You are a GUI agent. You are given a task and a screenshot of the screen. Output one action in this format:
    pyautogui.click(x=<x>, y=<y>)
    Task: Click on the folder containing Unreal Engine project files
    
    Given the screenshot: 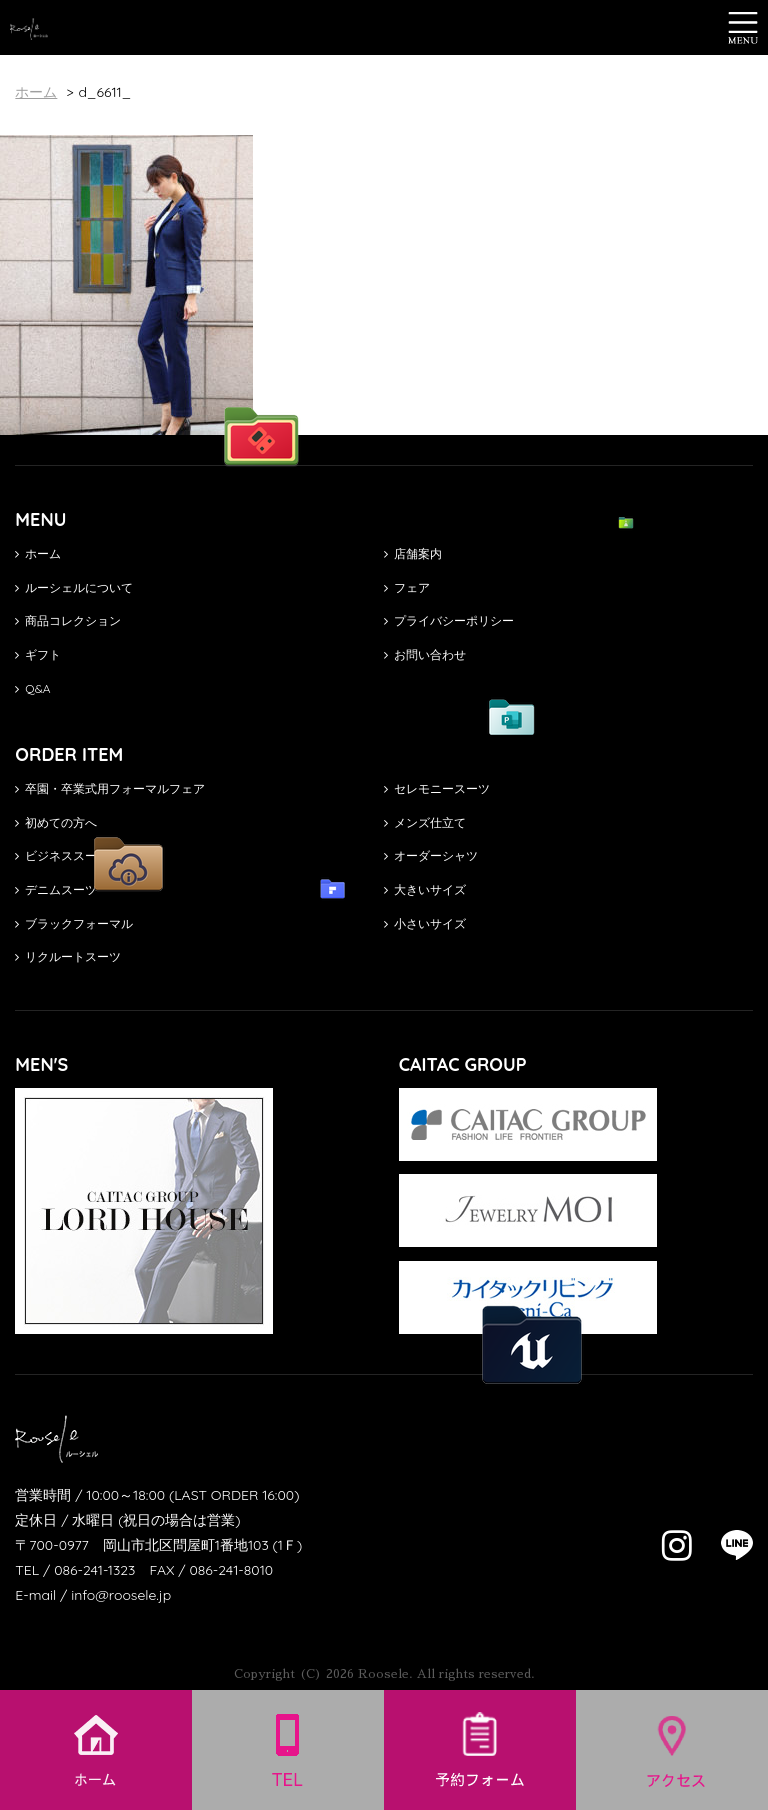 What is the action you would take?
    pyautogui.click(x=531, y=1347)
    